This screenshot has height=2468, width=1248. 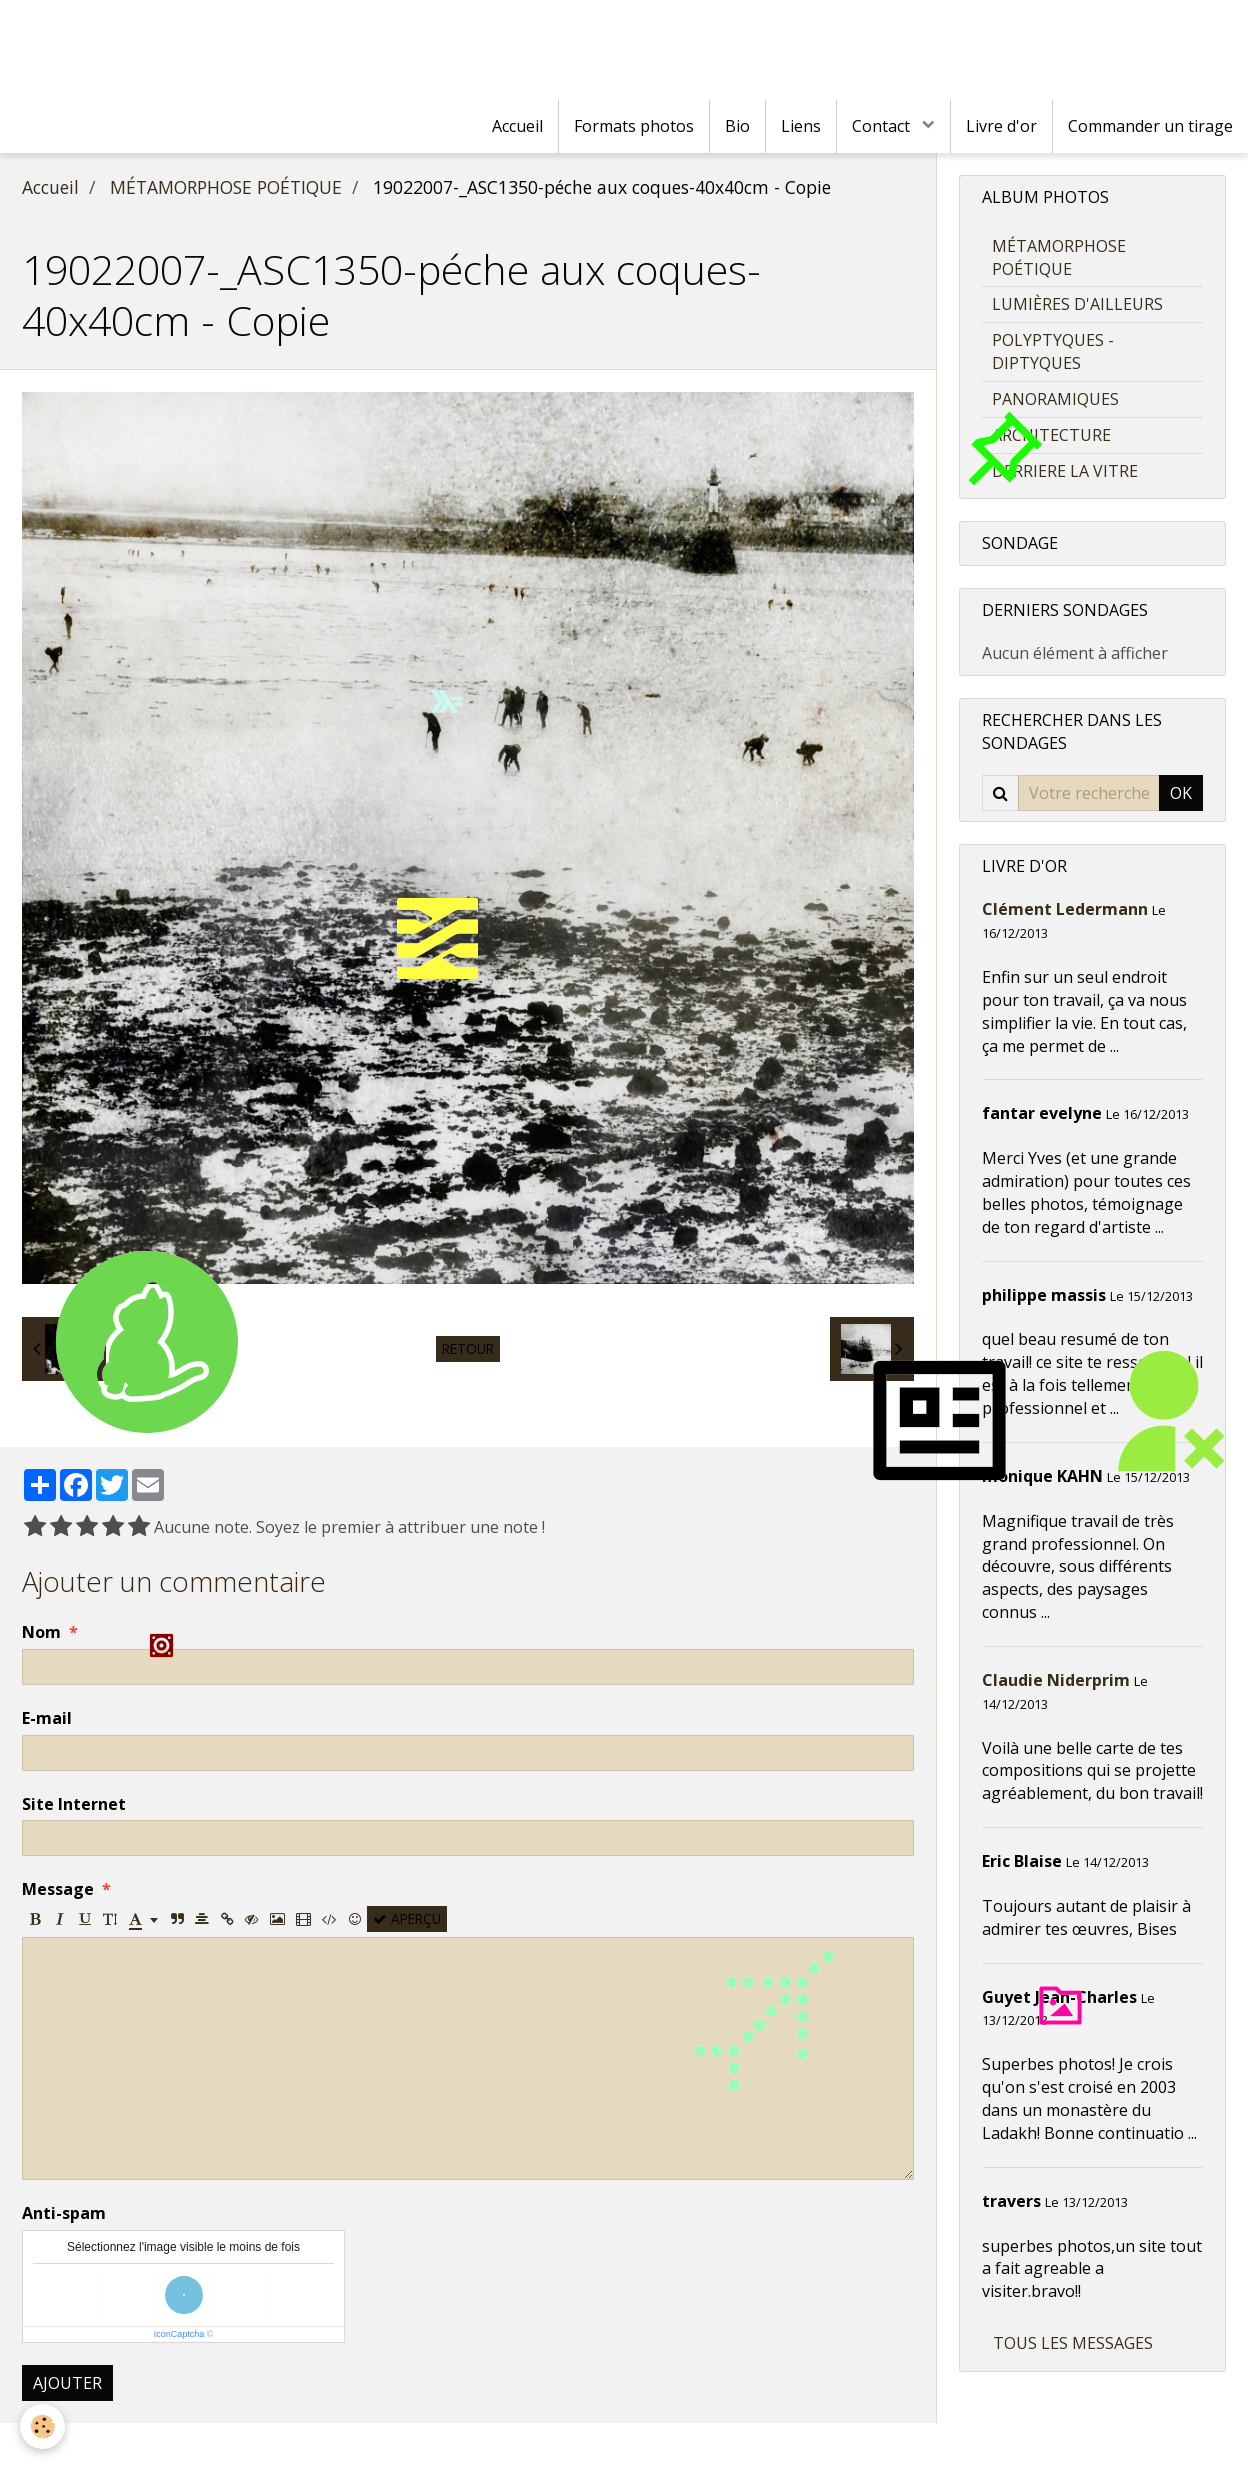 What do you see at coordinates (446, 701) in the screenshot?
I see `indicates Haskell programming language` at bounding box center [446, 701].